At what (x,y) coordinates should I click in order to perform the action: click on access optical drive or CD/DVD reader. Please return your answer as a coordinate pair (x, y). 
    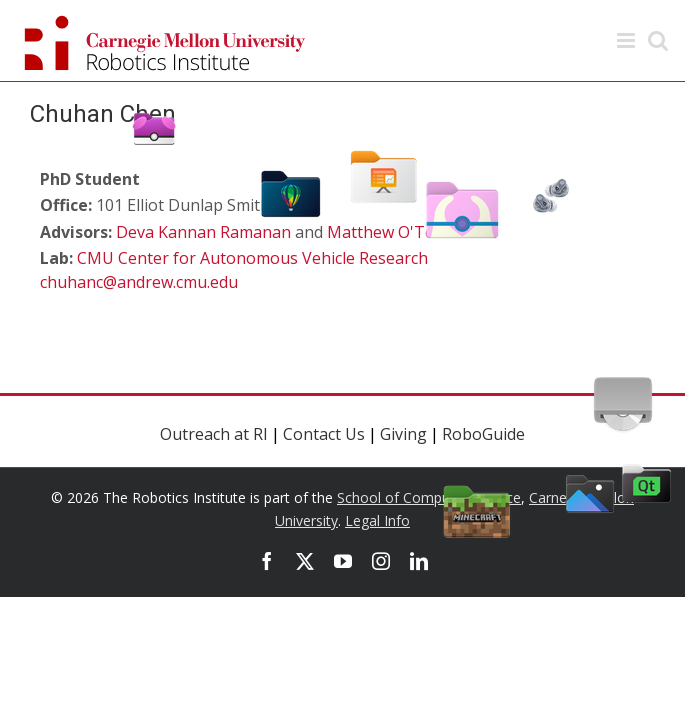
    Looking at the image, I should click on (623, 400).